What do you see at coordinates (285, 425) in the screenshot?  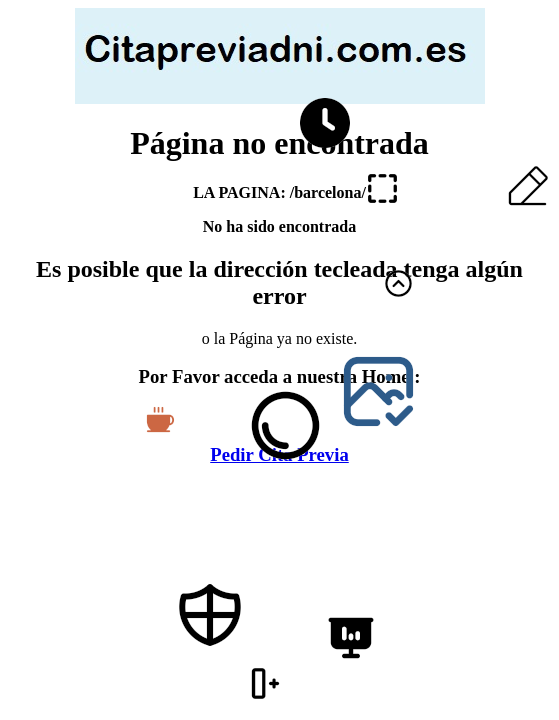 I see `apply inner shadow effect to bottom-left corner` at bounding box center [285, 425].